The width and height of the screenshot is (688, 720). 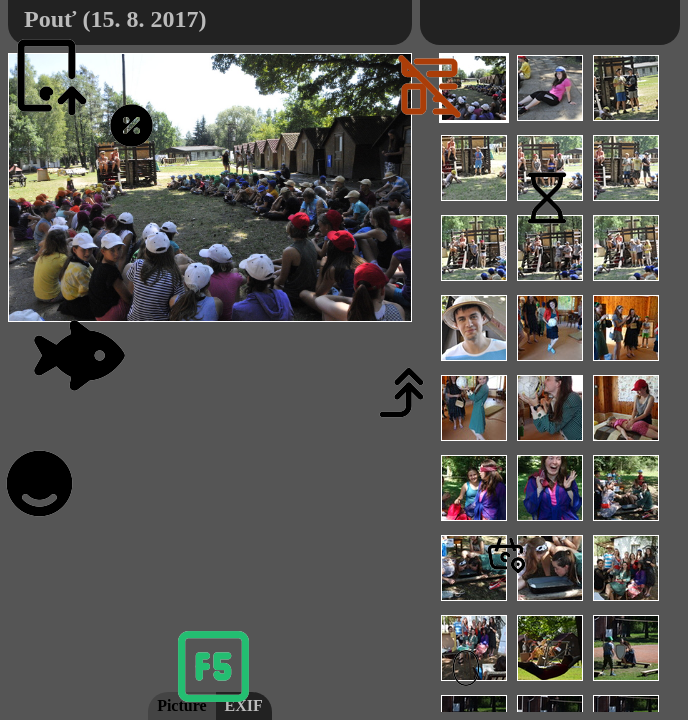 What do you see at coordinates (429, 86) in the screenshot?
I see `disable template mode` at bounding box center [429, 86].